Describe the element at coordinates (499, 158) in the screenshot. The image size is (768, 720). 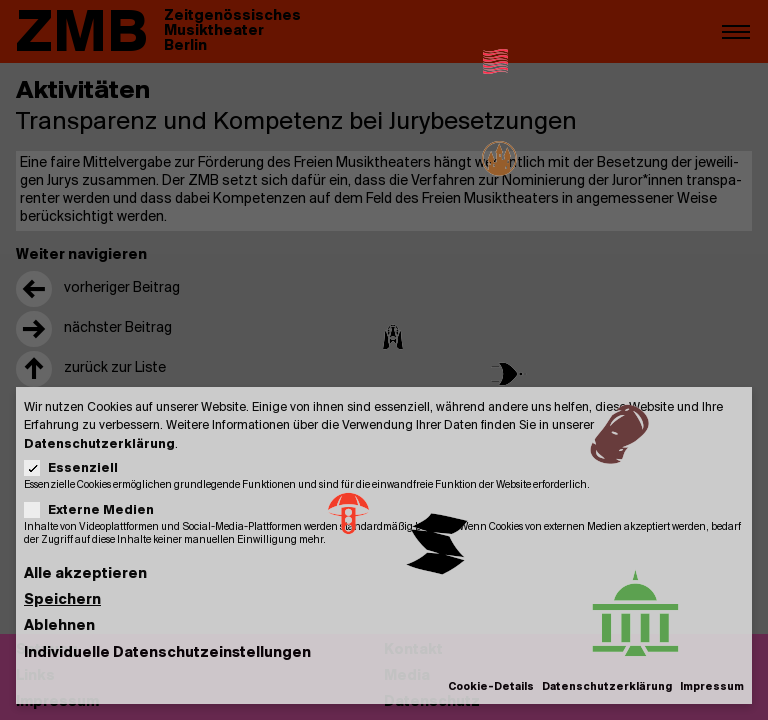
I see `access castle or fortress location in game` at that location.